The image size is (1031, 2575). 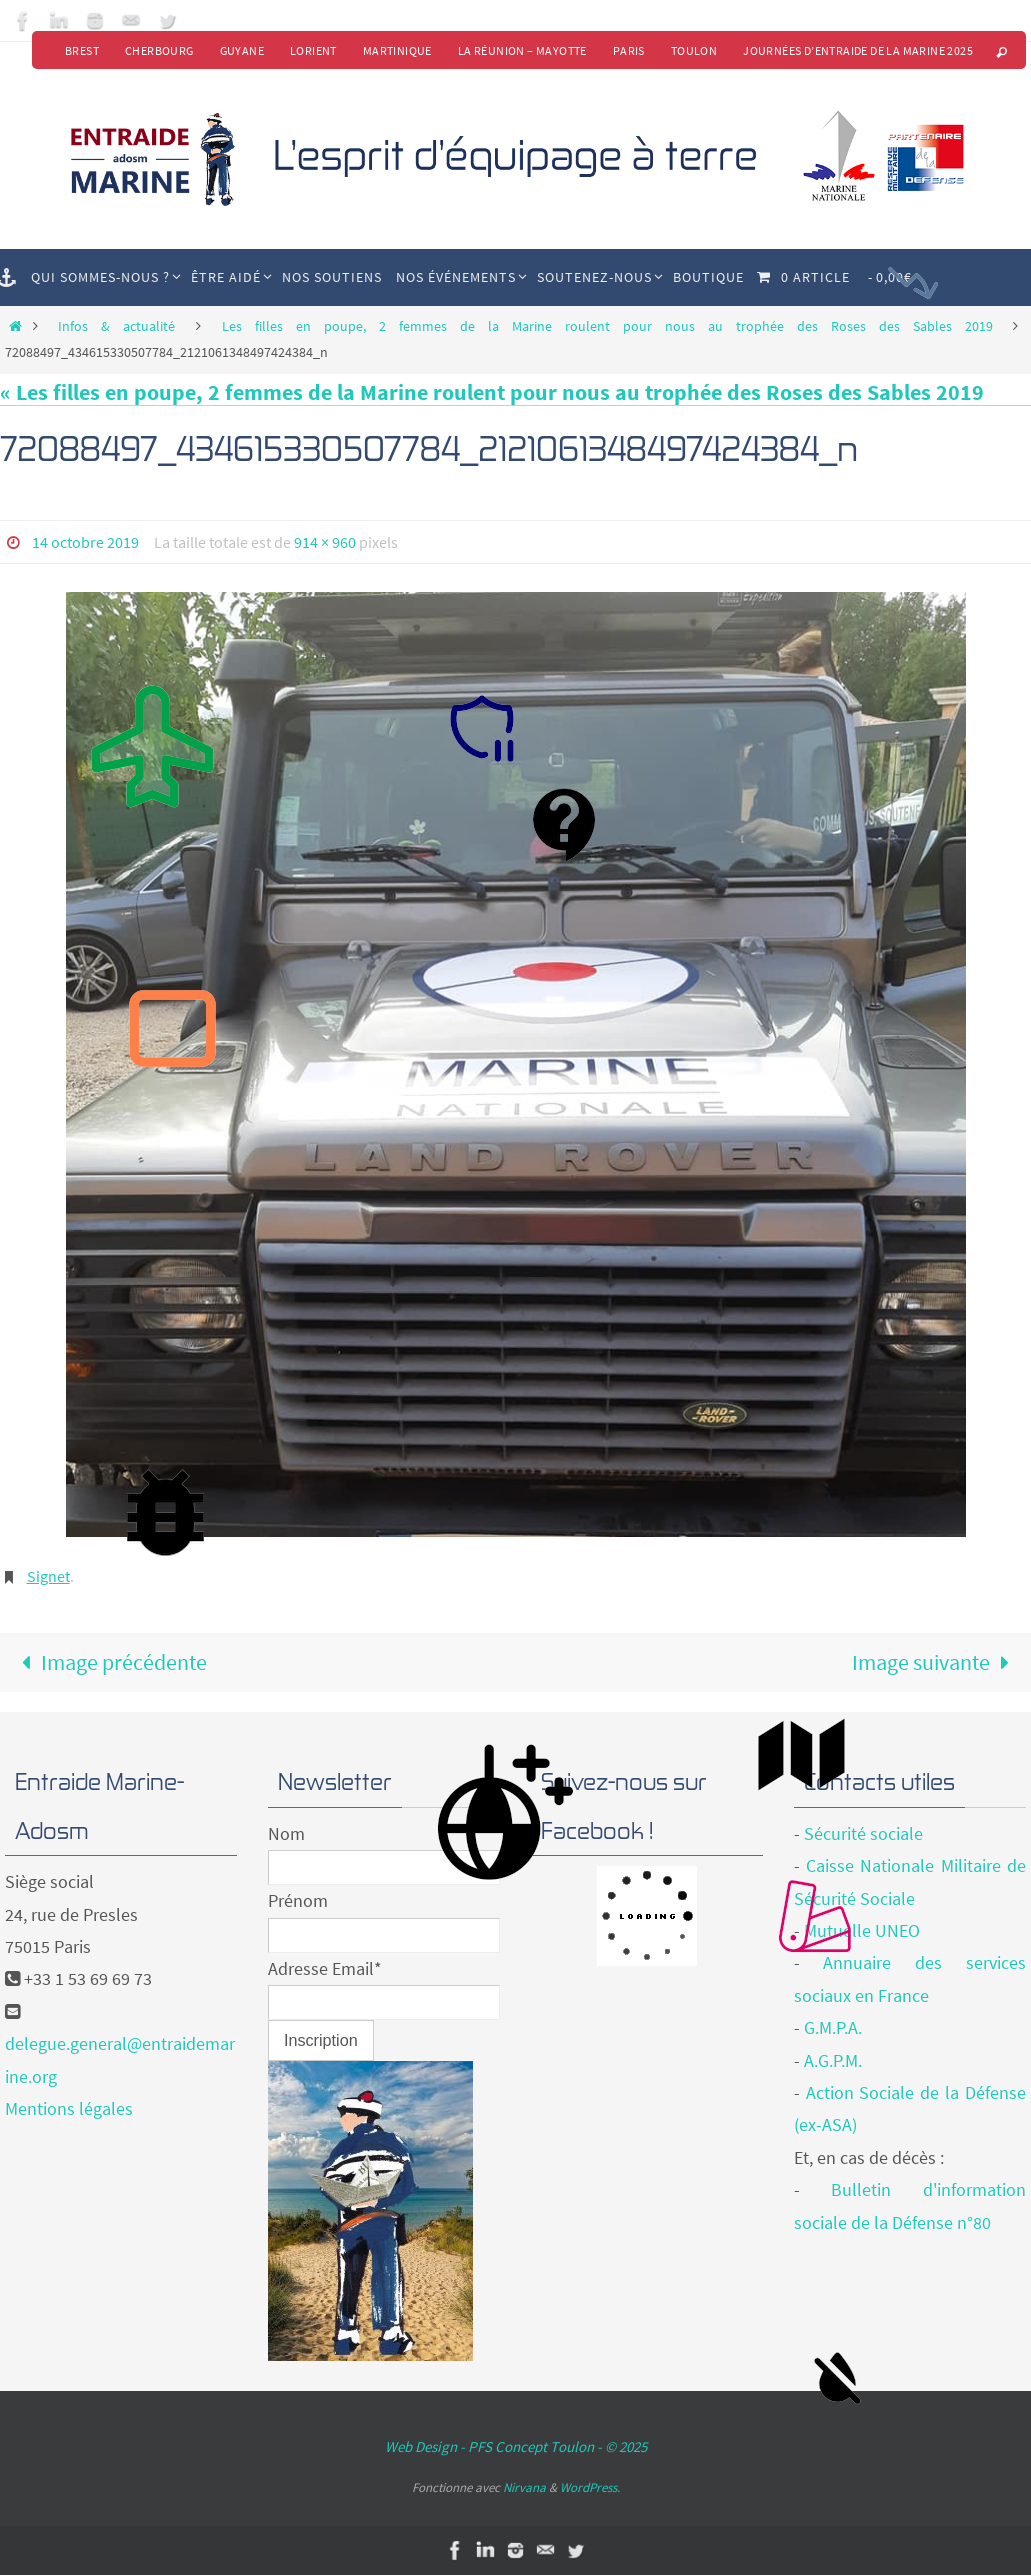 What do you see at coordinates (482, 727) in the screenshot?
I see `pause security protection temporarily` at bounding box center [482, 727].